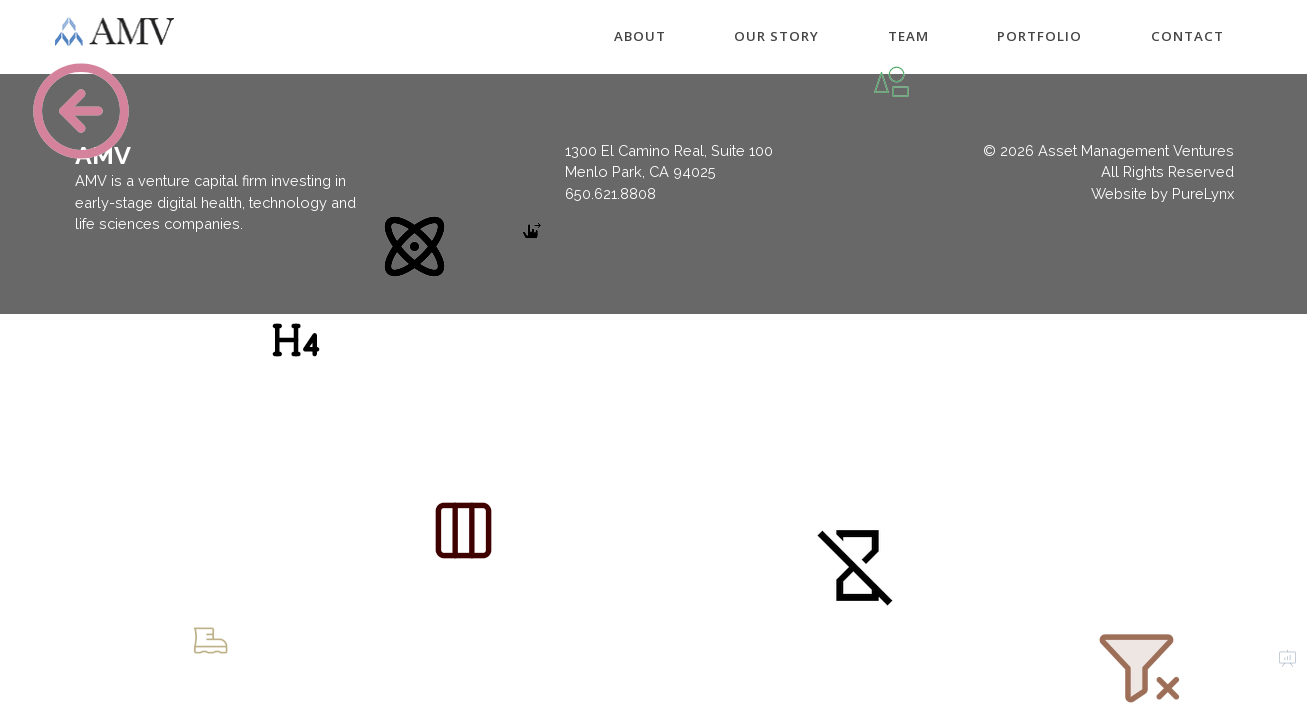  I want to click on switch to three-column layout, so click(463, 530).